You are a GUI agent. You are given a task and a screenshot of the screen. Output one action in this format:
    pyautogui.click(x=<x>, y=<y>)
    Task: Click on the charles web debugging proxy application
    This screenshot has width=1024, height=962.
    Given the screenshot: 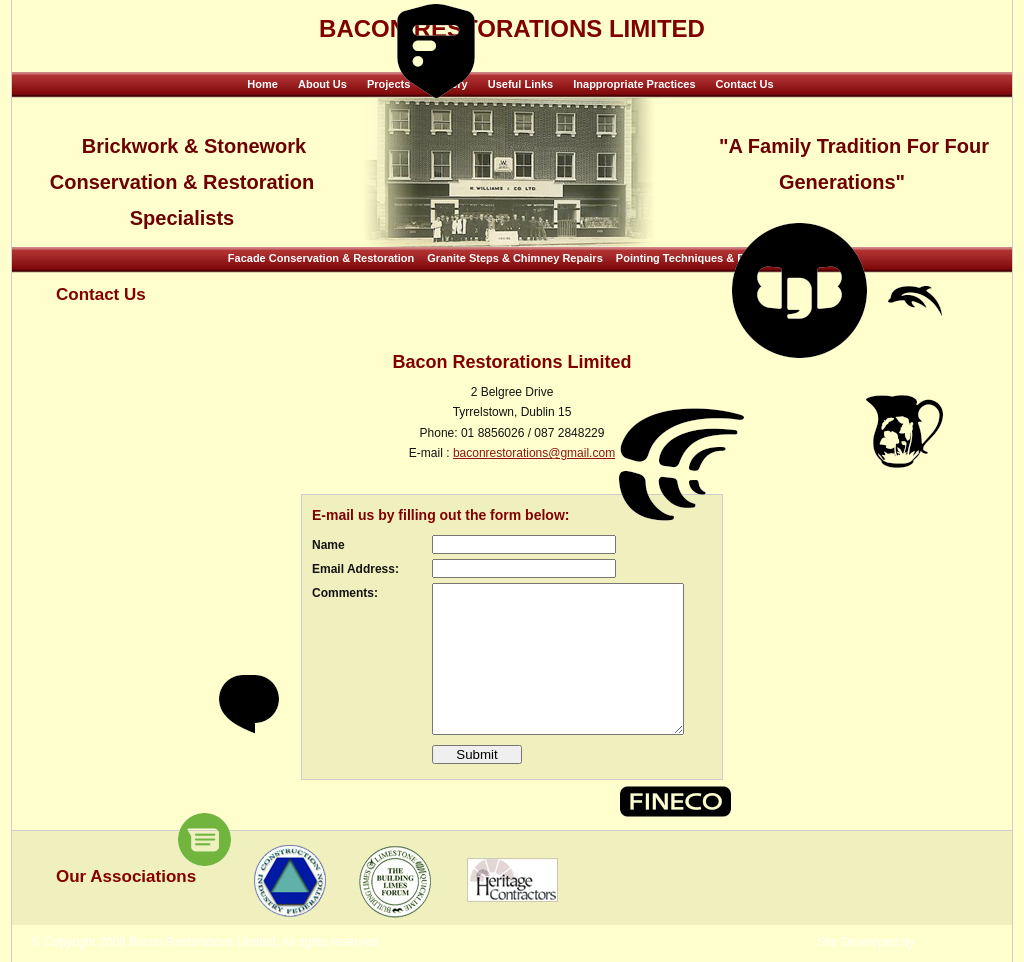 What is the action you would take?
    pyautogui.click(x=904, y=431)
    